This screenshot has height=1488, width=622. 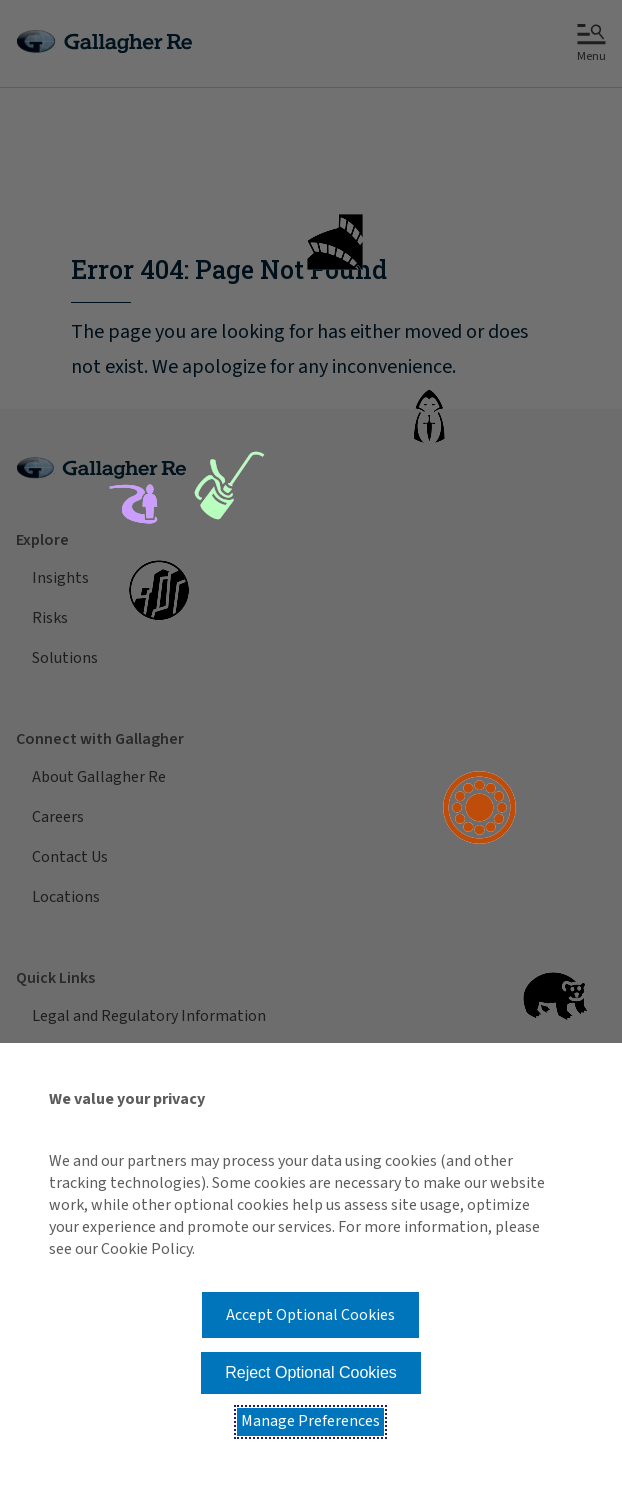 I want to click on navigate to rocky terrain or mountain area in game, so click(x=159, y=590).